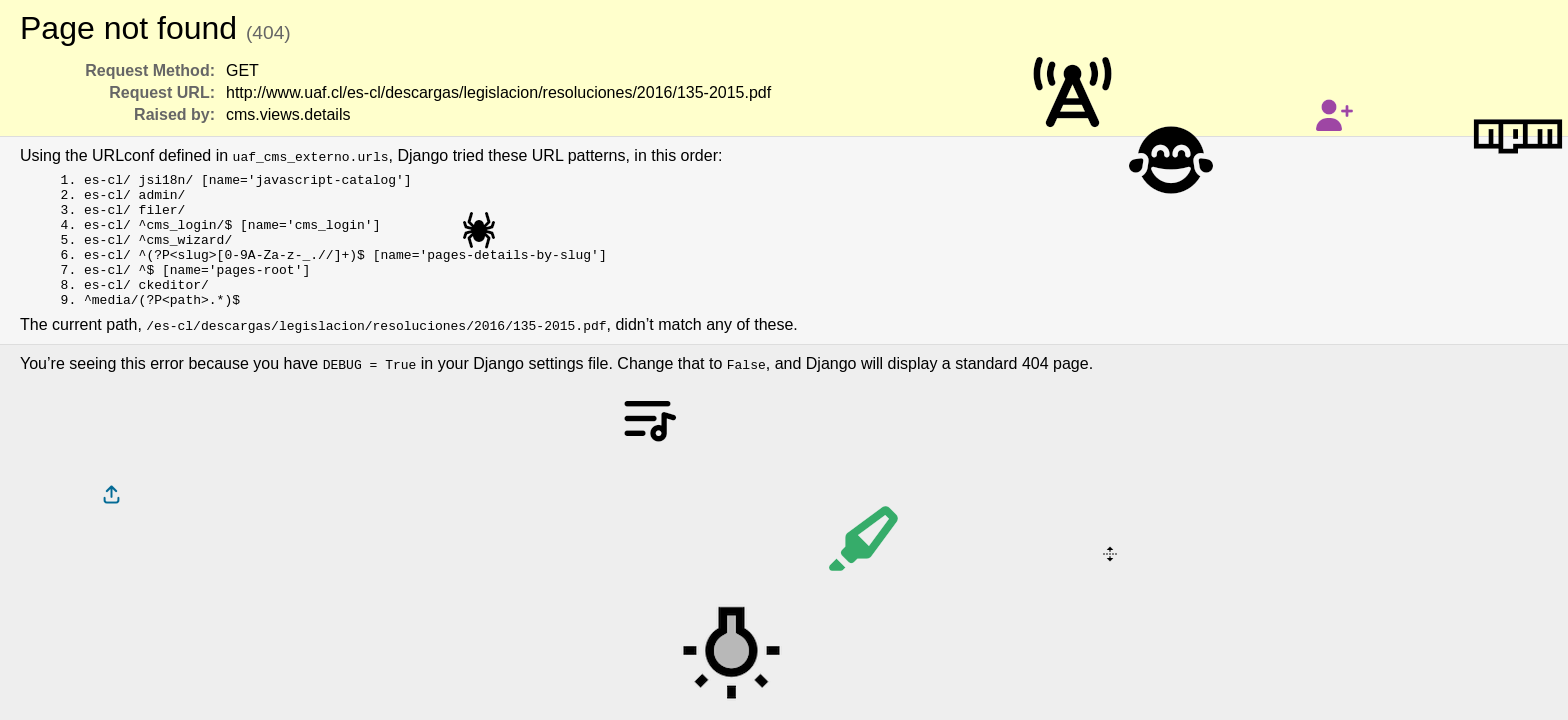 This screenshot has height=720, width=1568. I want to click on adjust incandescent light settings, so click(731, 650).